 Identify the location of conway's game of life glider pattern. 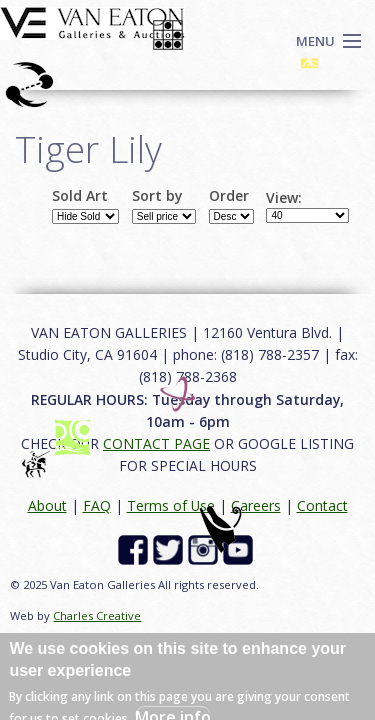
(168, 35).